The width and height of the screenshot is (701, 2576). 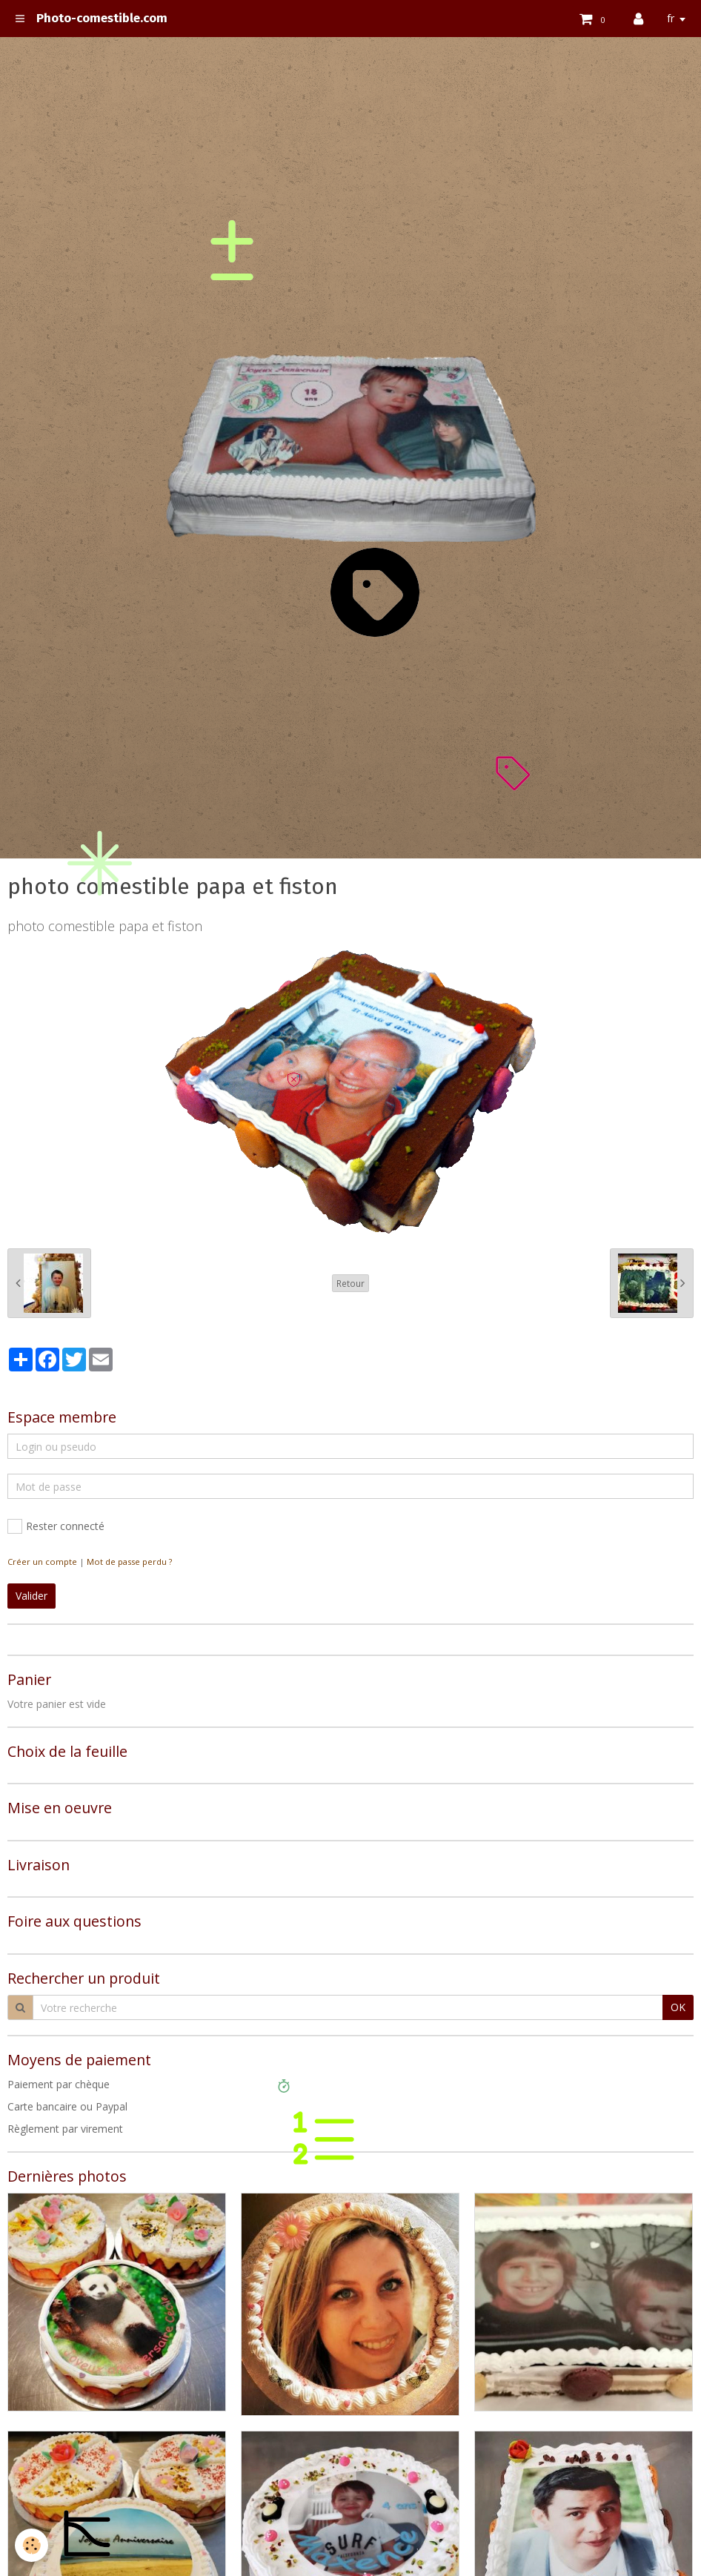 I want to click on add or manage tags, so click(x=513, y=773).